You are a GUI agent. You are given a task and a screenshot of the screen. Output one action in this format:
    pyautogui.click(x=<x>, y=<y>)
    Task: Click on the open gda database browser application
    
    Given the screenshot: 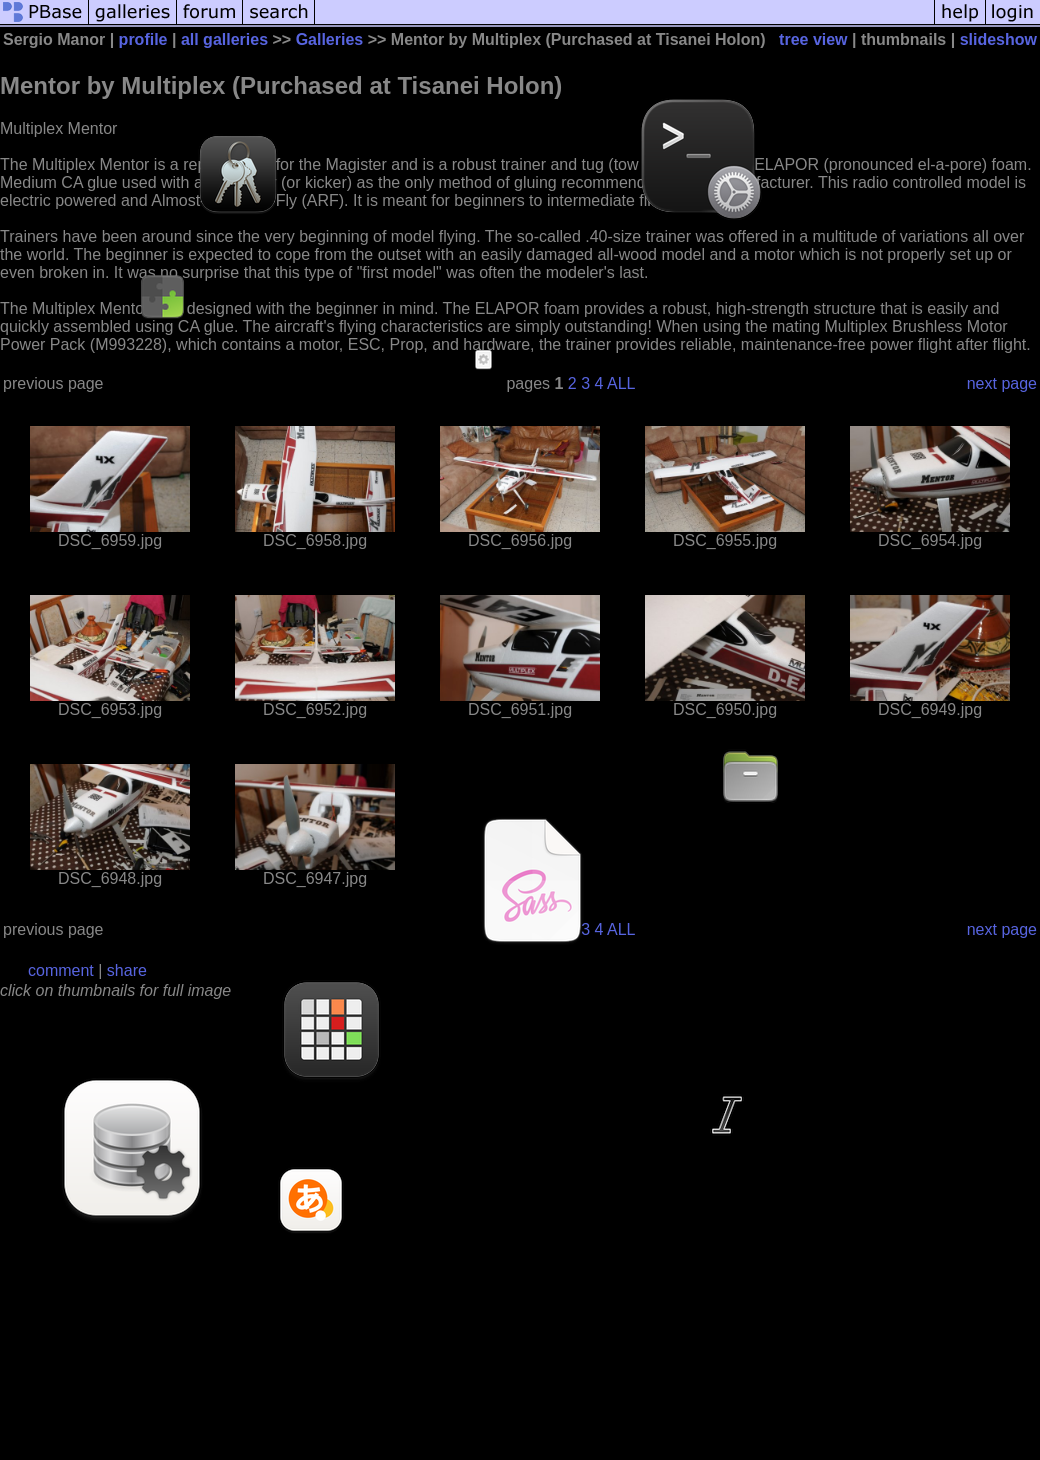 What is the action you would take?
    pyautogui.click(x=132, y=1148)
    